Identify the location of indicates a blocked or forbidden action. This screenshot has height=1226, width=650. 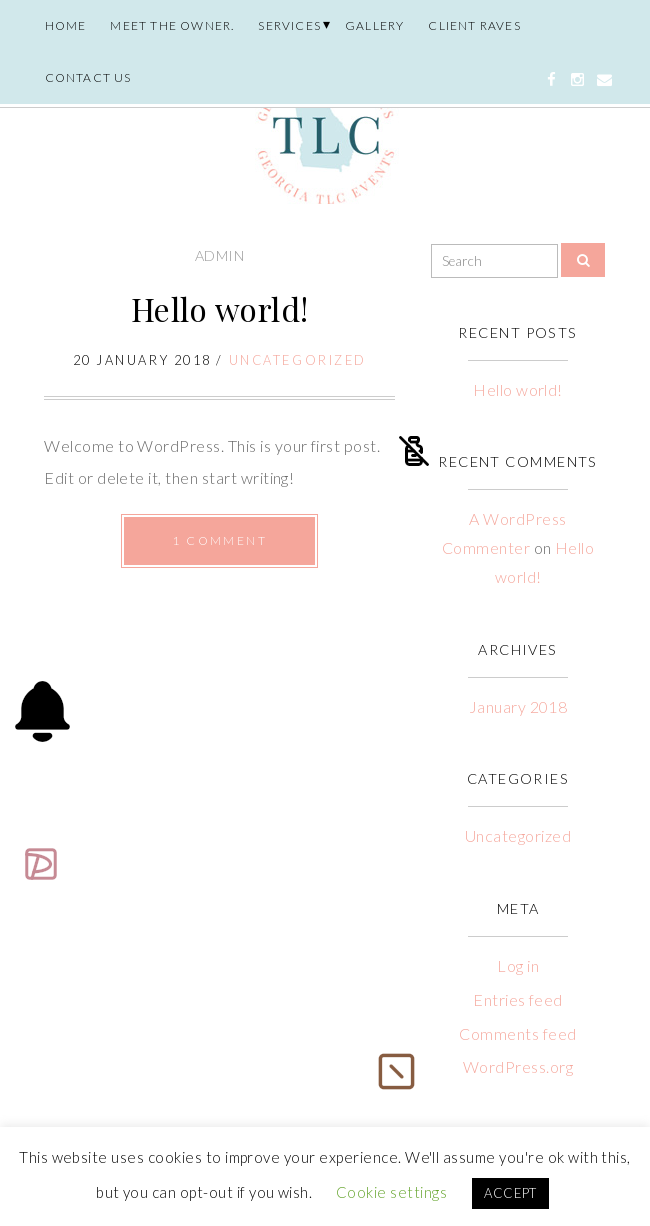
(396, 1071).